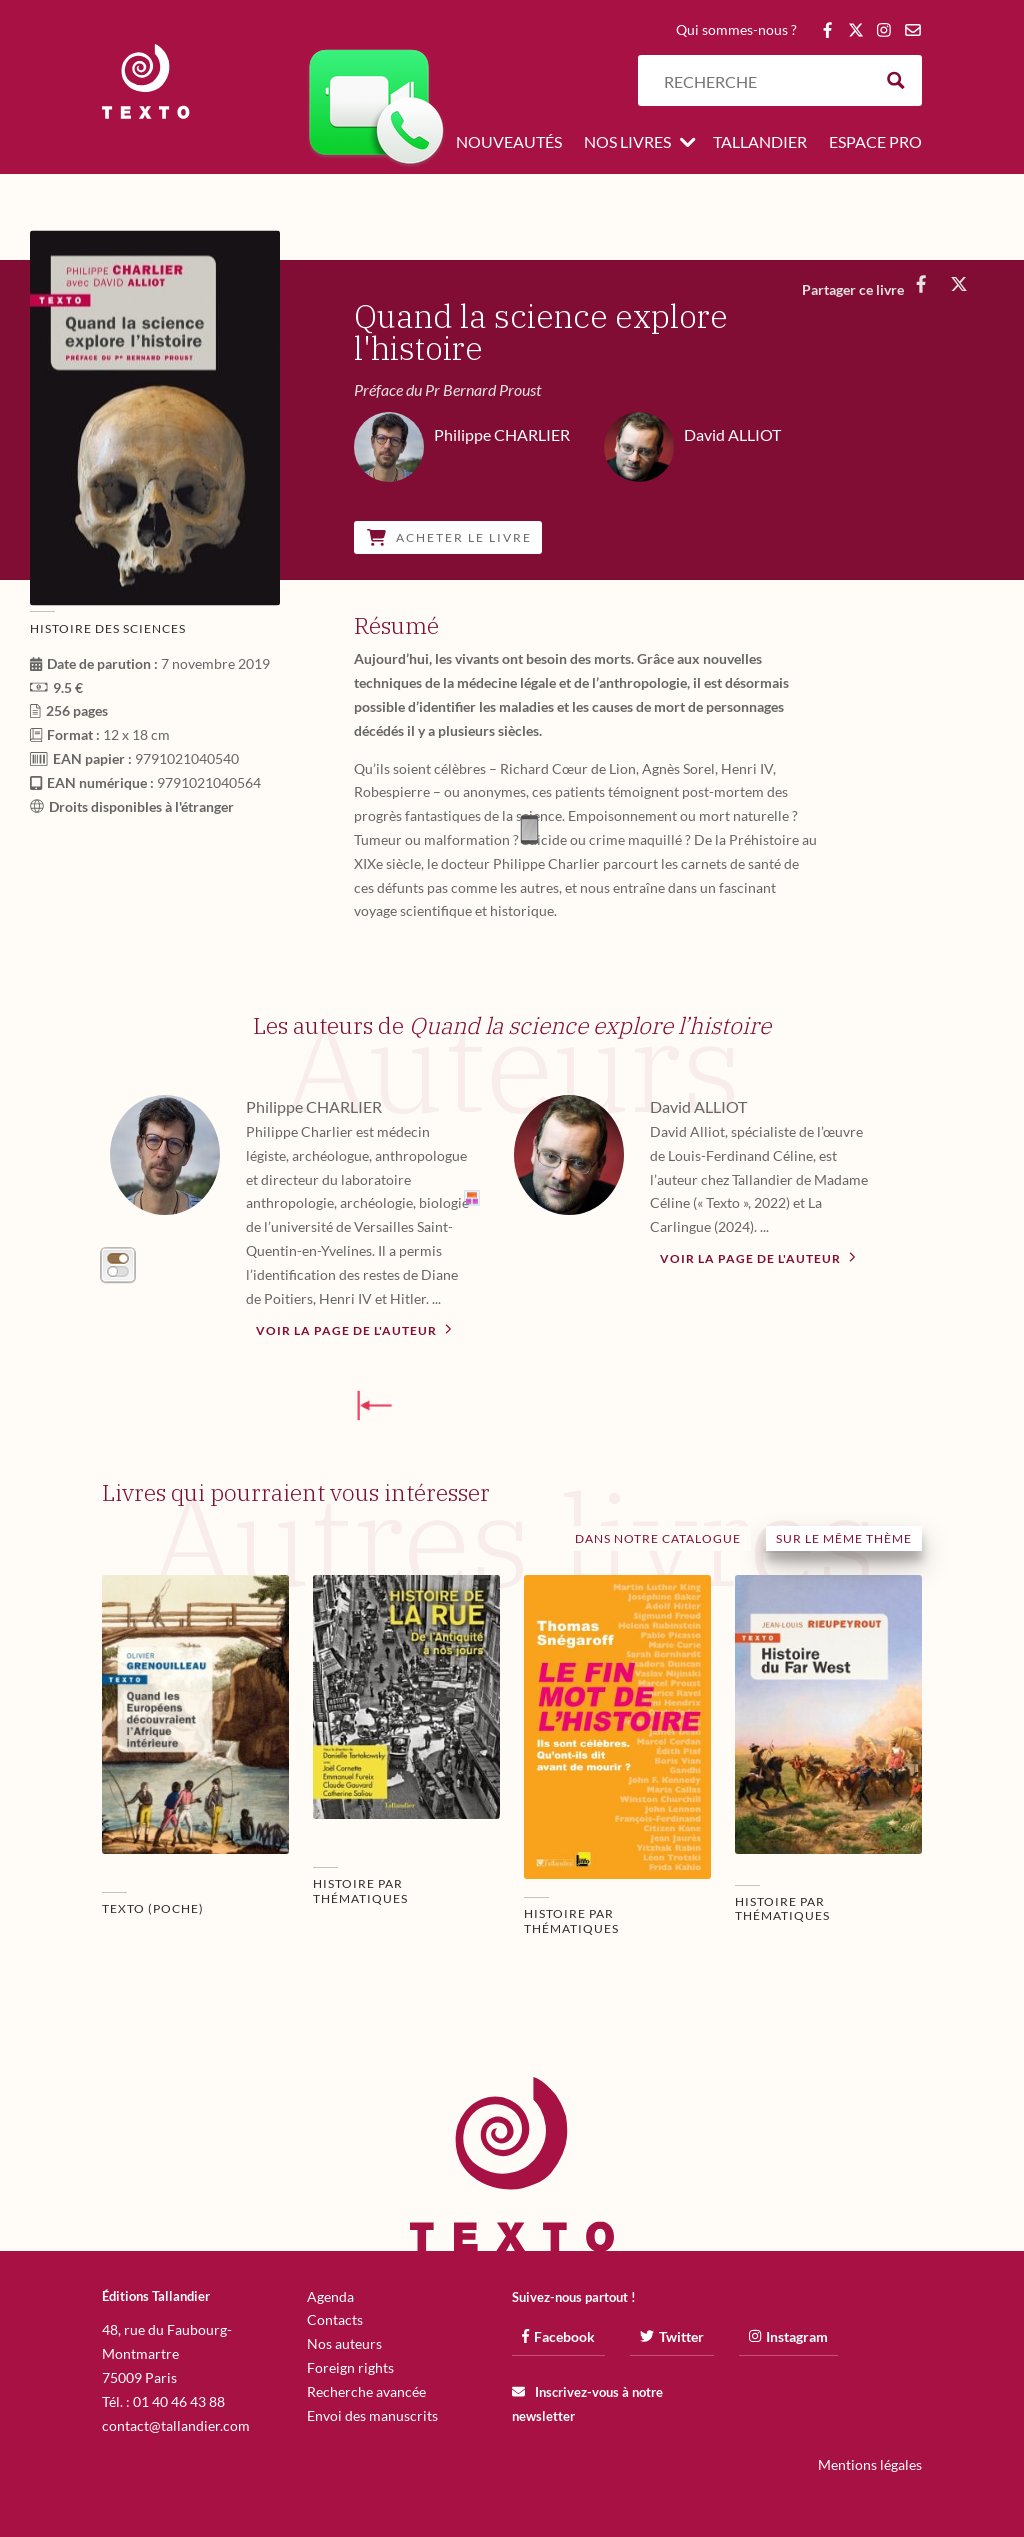 This screenshot has width=1024, height=2537. Describe the element at coordinates (374, 1405) in the screenshot. I see `go to the first item in a list or sequence` at that location.